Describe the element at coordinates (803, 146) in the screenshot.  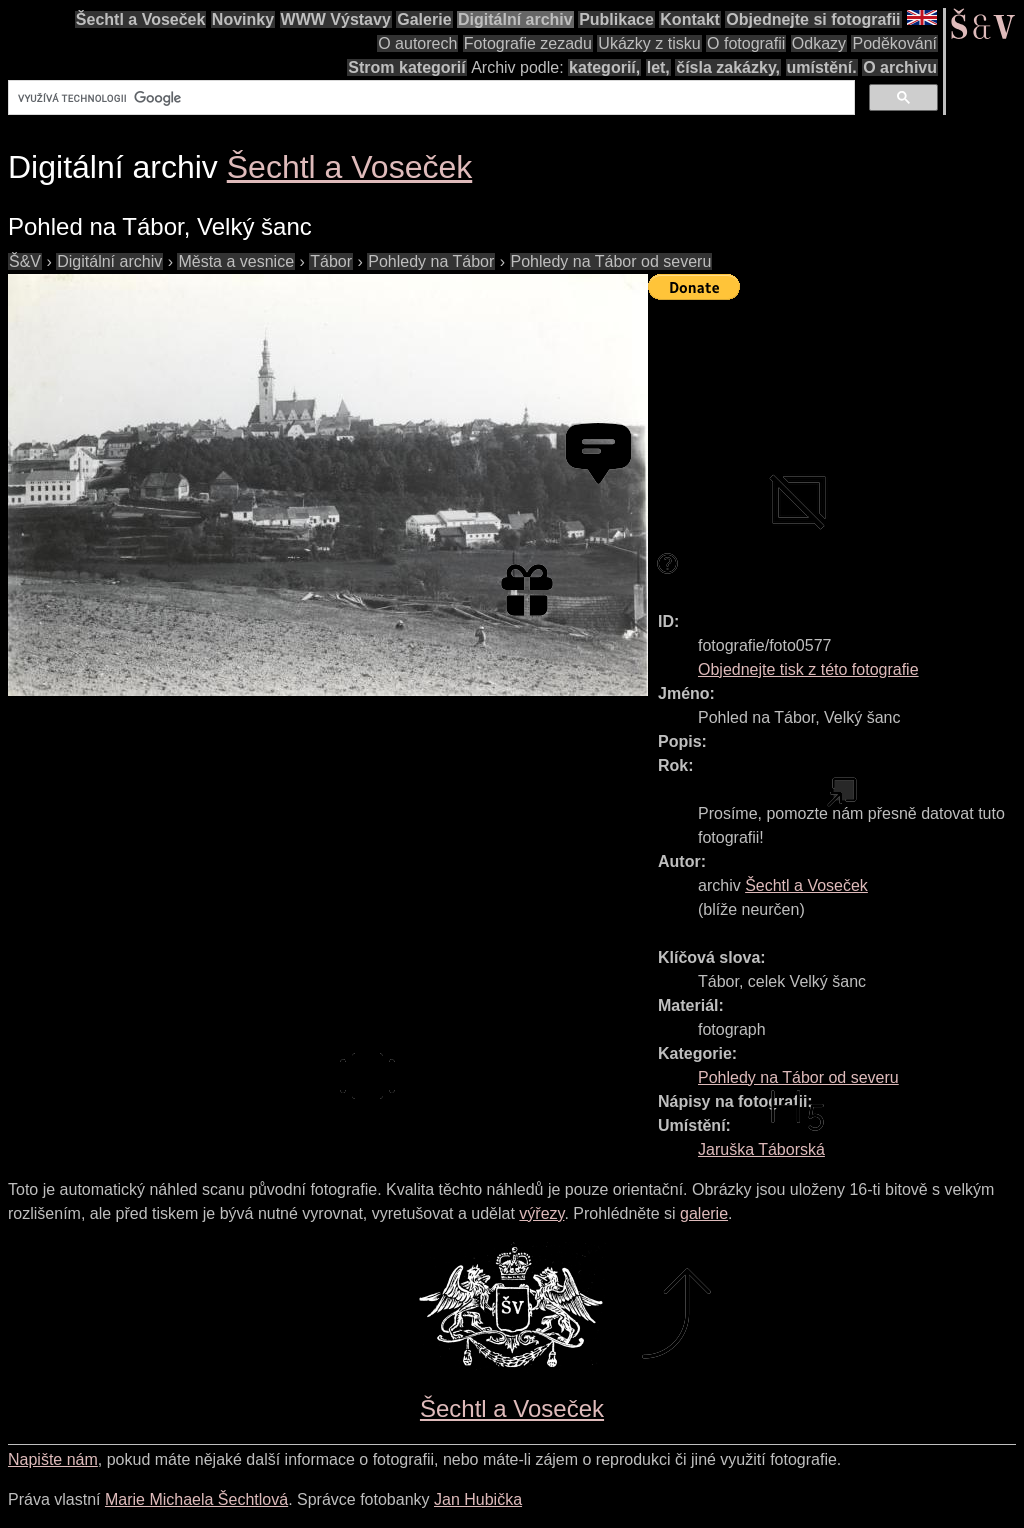
I see `add to queue` at that location.